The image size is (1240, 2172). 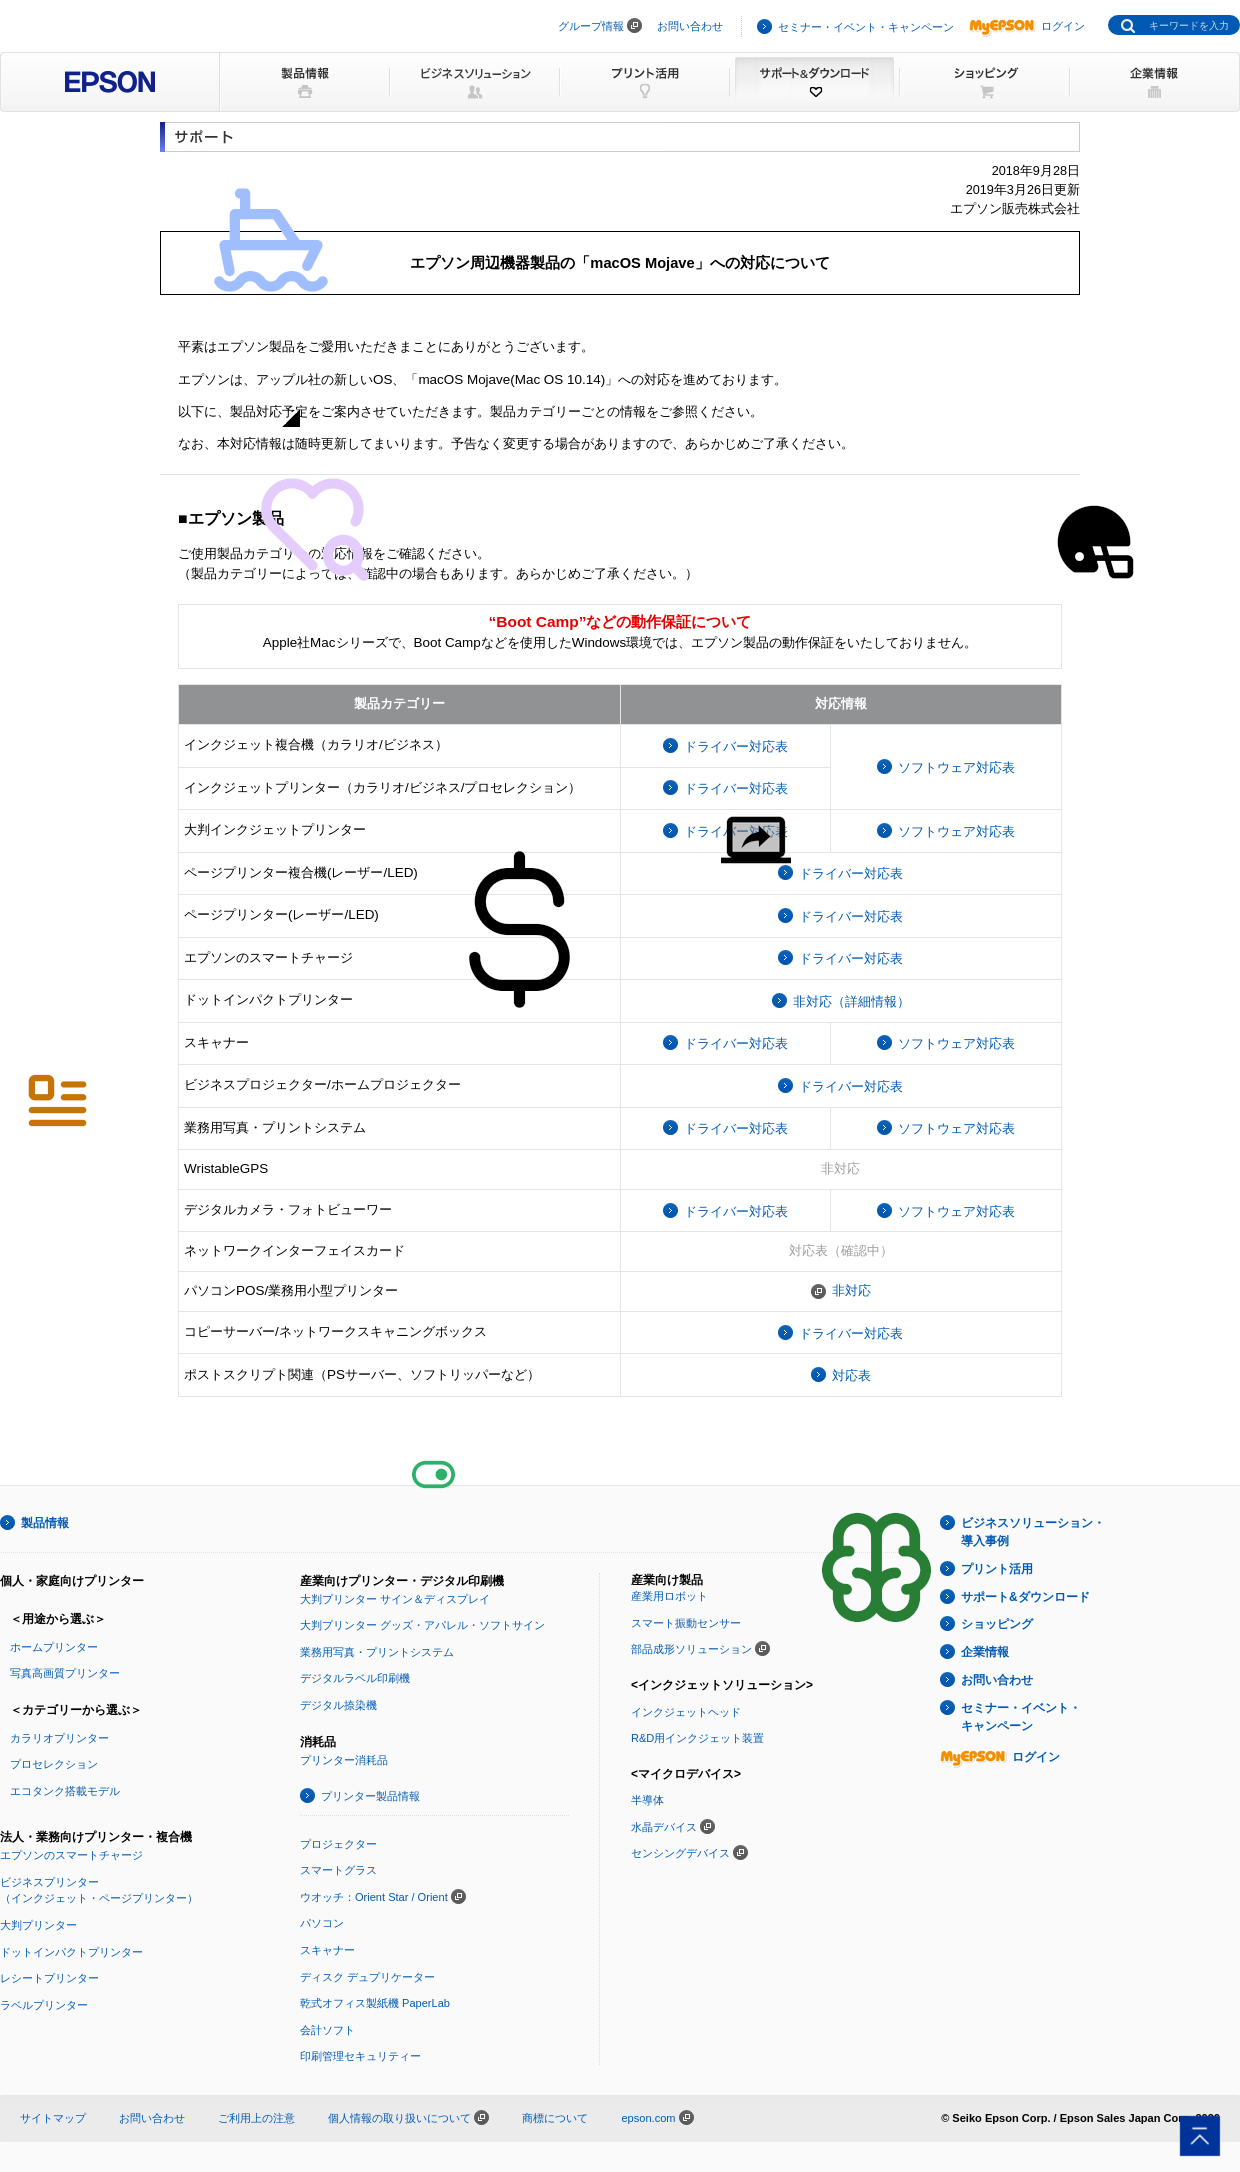 I want to click on start sharing your screen, so click(x=756, y=840).